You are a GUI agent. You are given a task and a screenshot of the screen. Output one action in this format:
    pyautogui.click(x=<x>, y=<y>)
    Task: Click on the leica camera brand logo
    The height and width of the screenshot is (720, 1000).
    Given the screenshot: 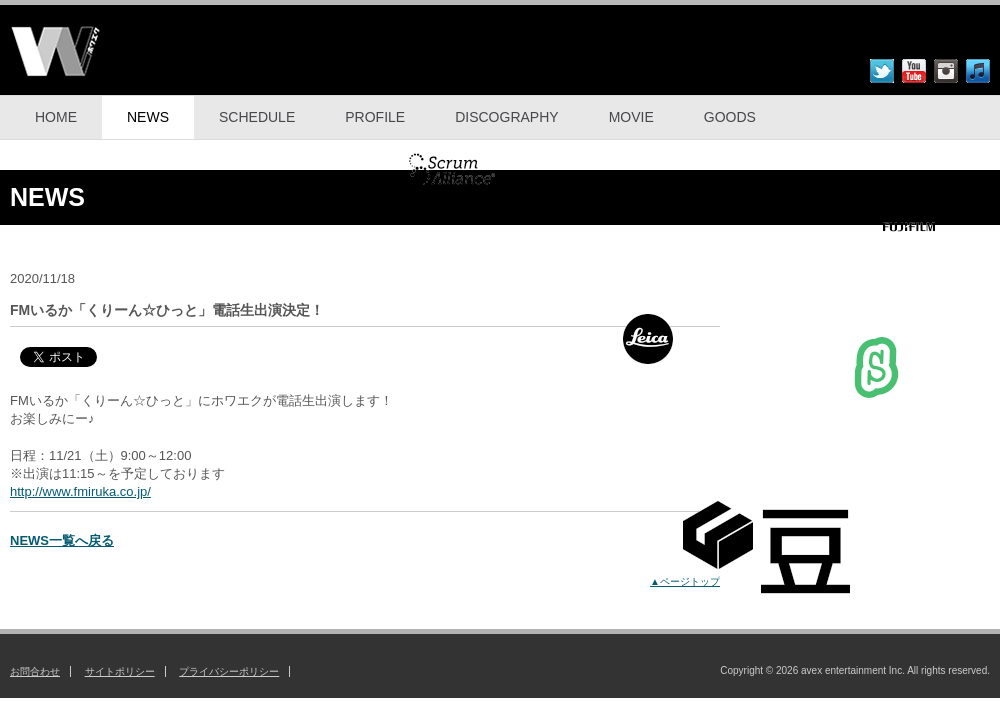 What is the action you would take?
    pyautogui.click(x=648, y=339)
    